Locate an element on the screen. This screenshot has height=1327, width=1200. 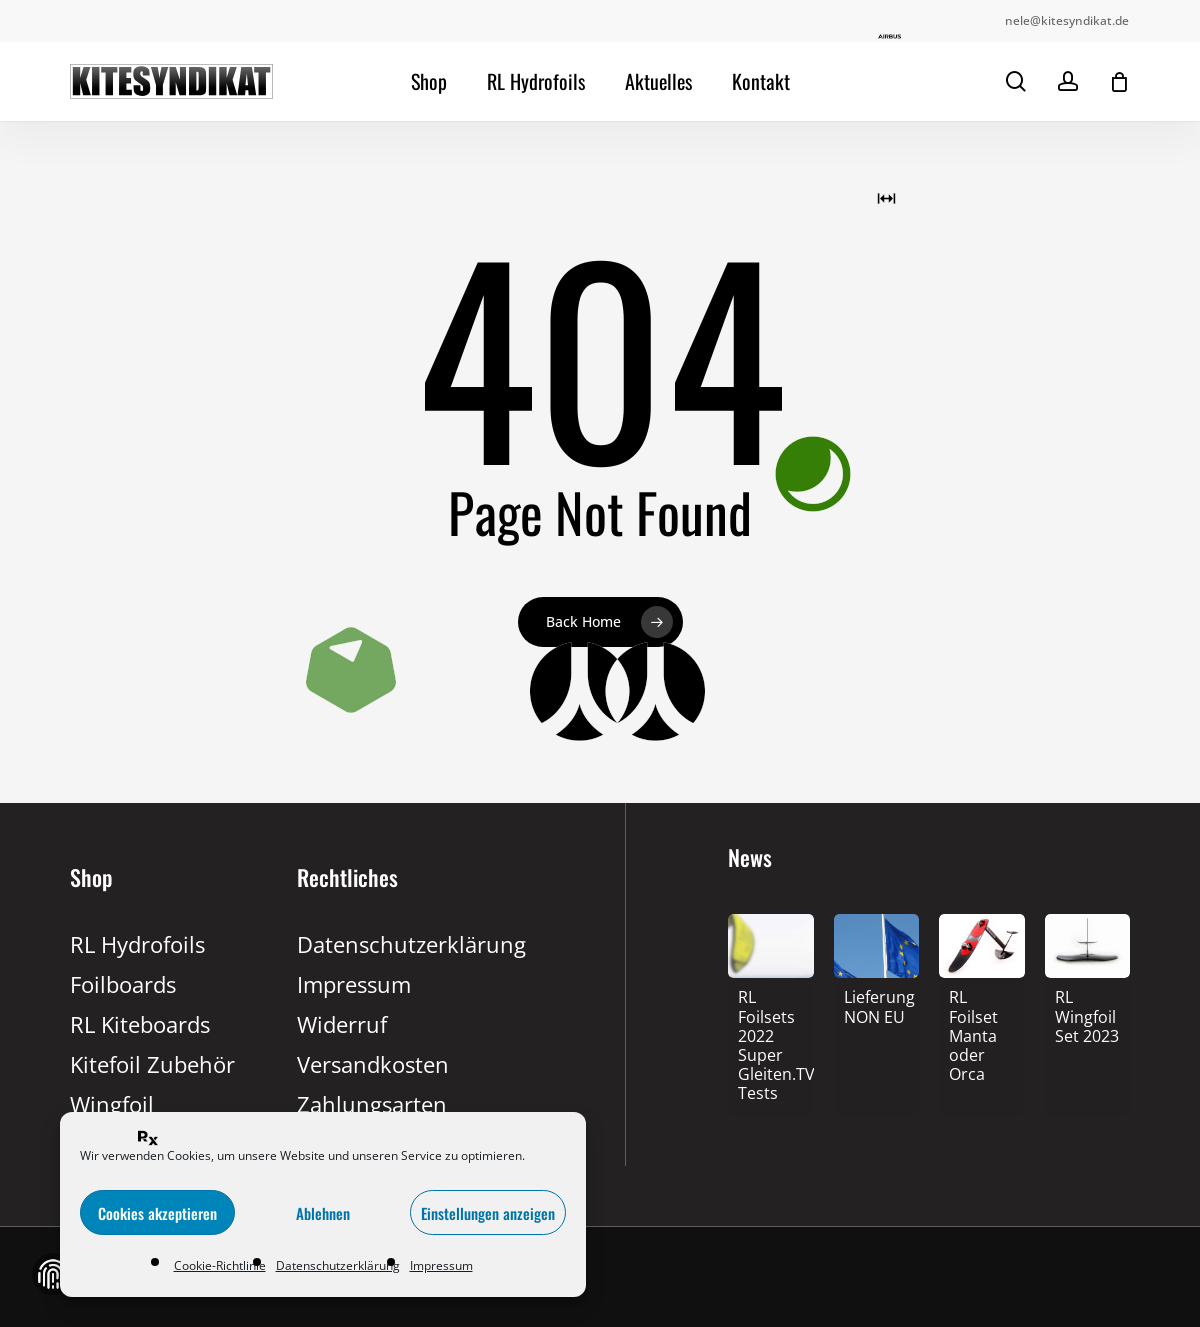
link to Renren social network profile is located at coordinates (617, 691).